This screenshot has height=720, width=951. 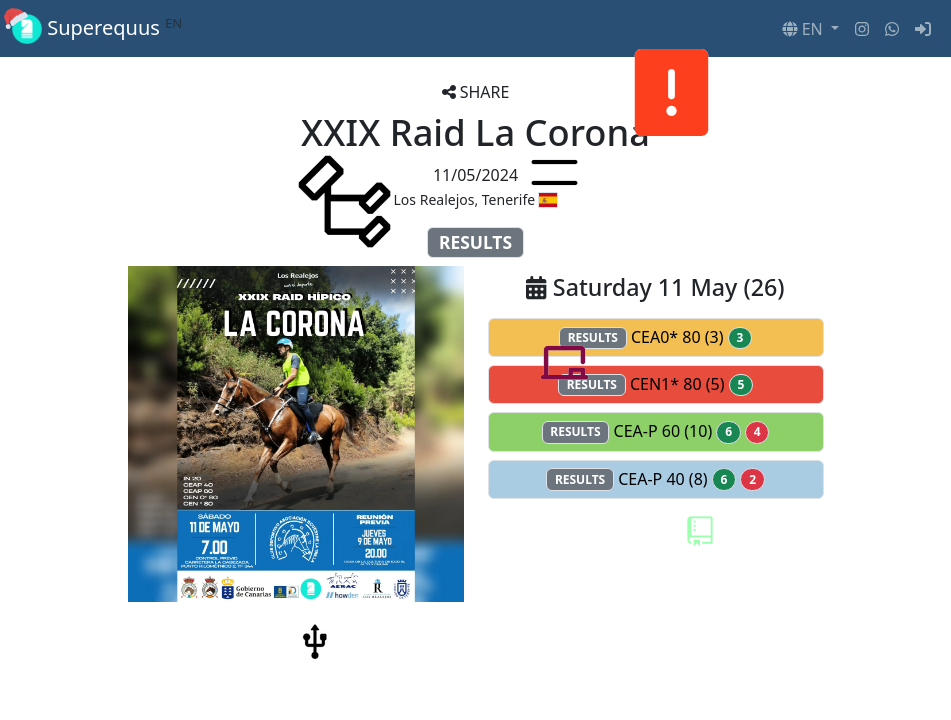 I want to click on connect a USB device, so click(x=315, y=642).